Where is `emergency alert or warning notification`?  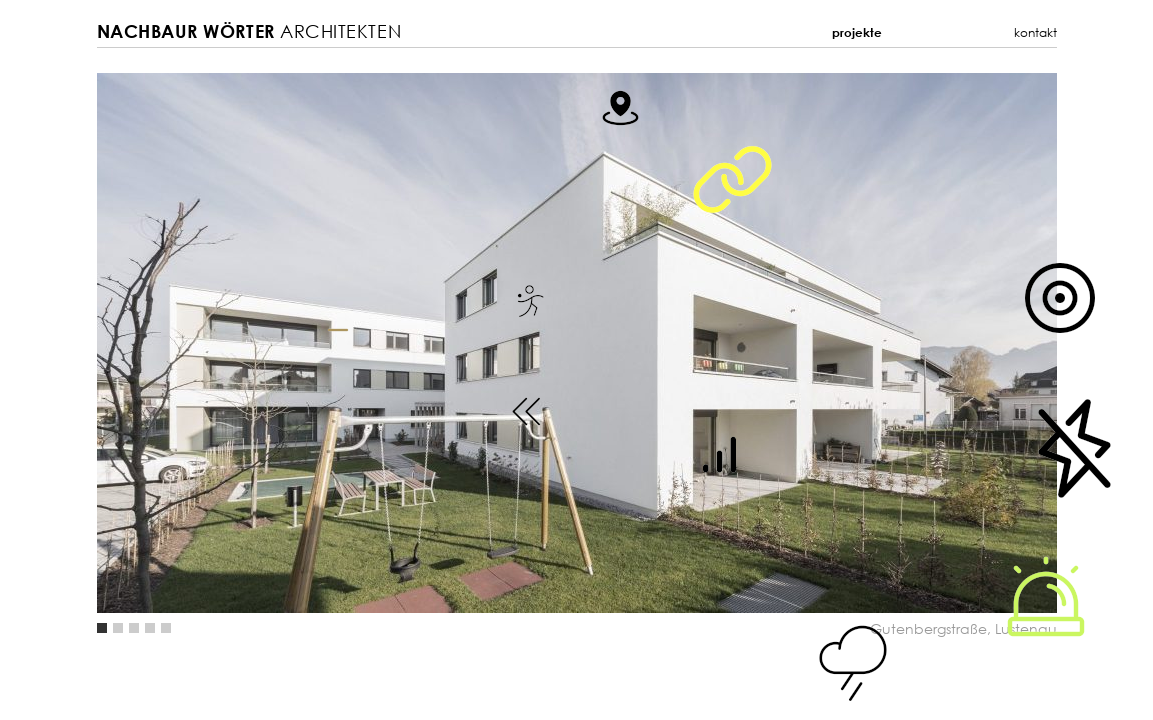 emergency alert or warning notification is located at coordinates (1046, 604).